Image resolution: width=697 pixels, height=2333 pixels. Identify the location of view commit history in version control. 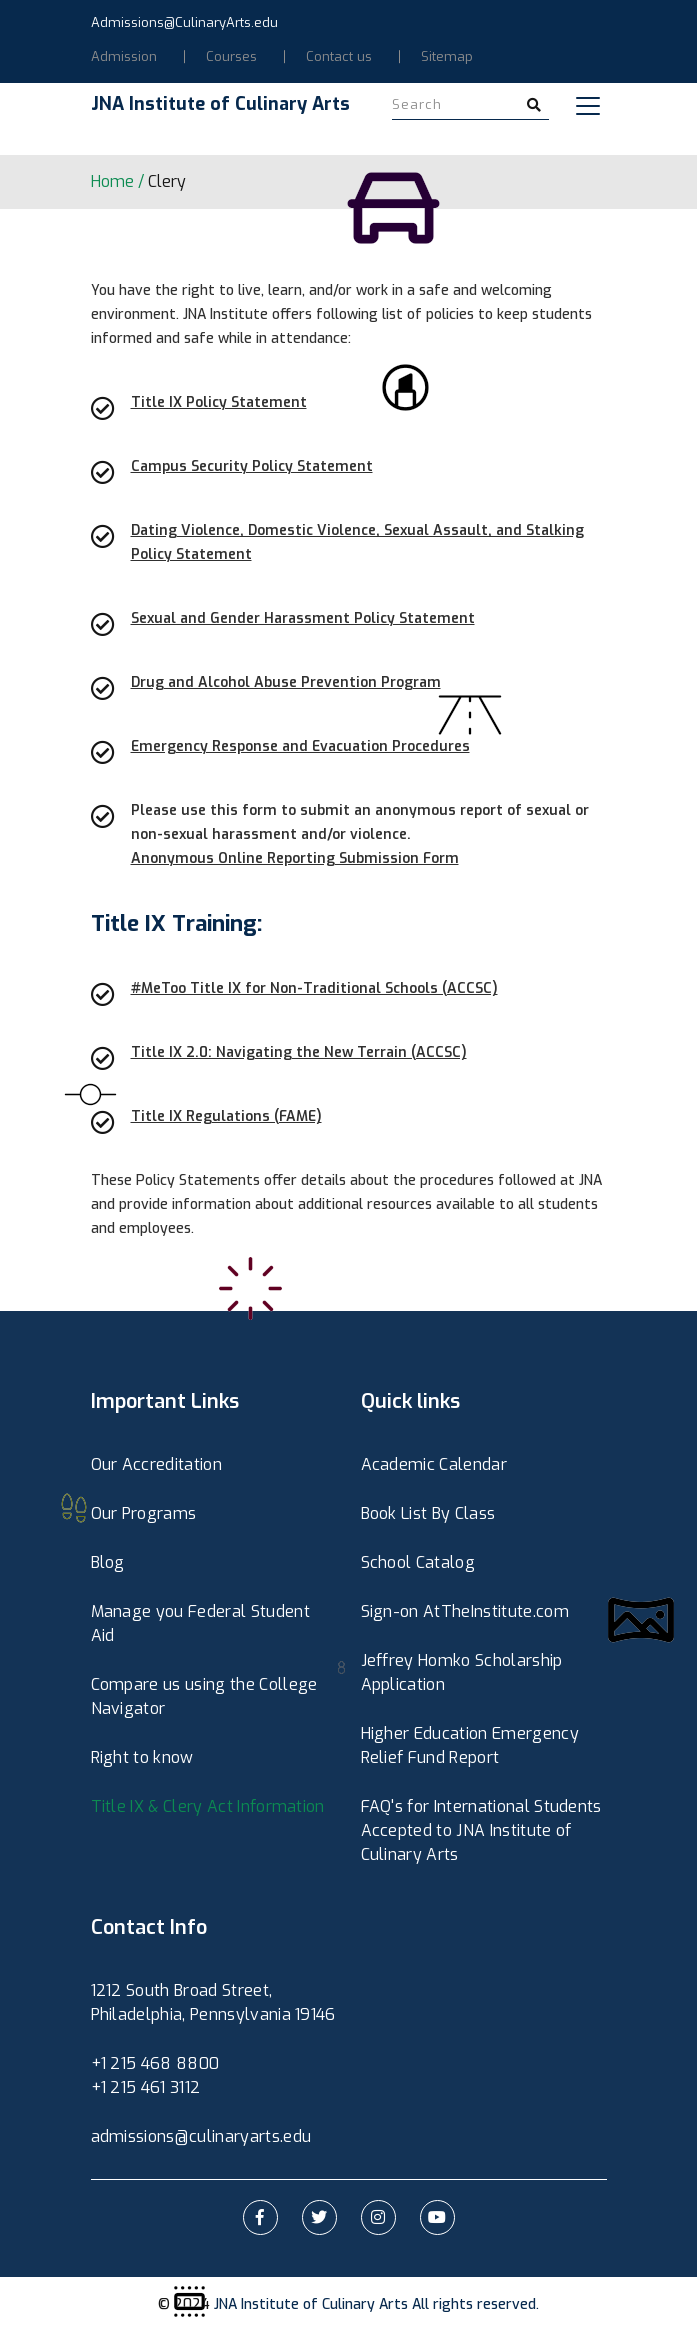
(90, 1094).